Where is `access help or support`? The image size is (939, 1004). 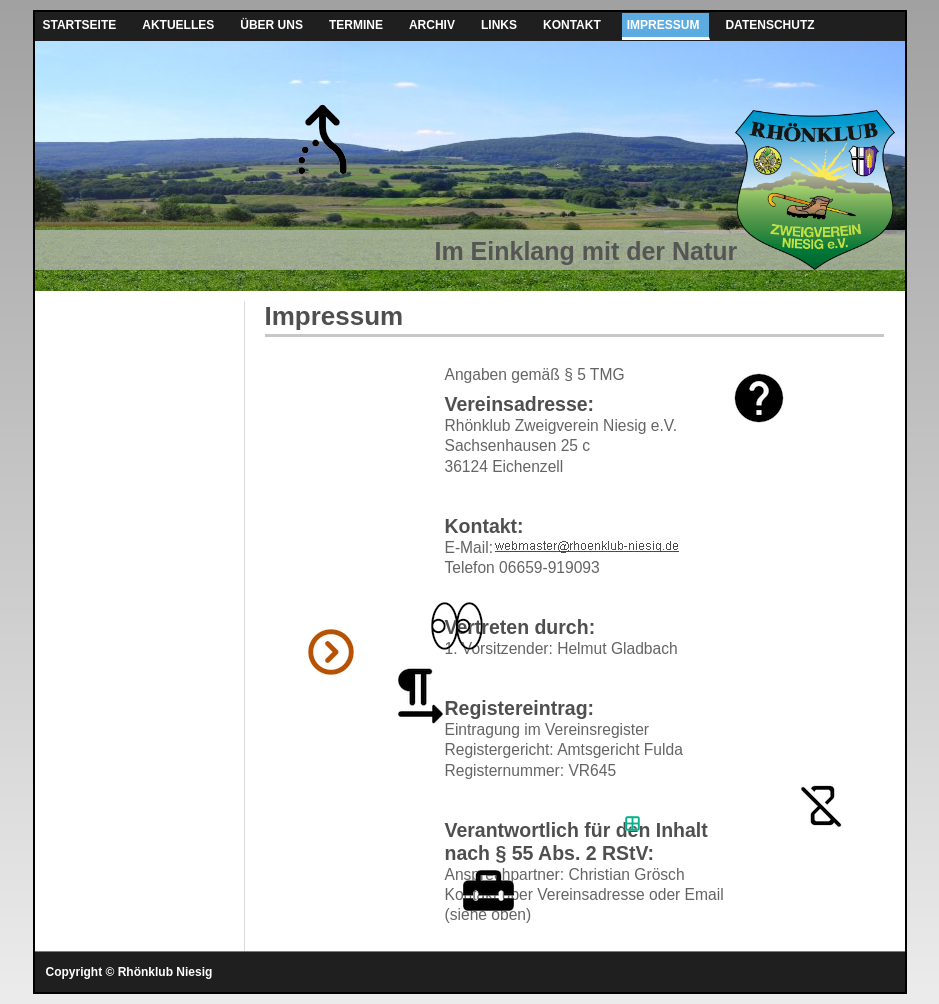 access help or support is located at coordinates (759, 398).